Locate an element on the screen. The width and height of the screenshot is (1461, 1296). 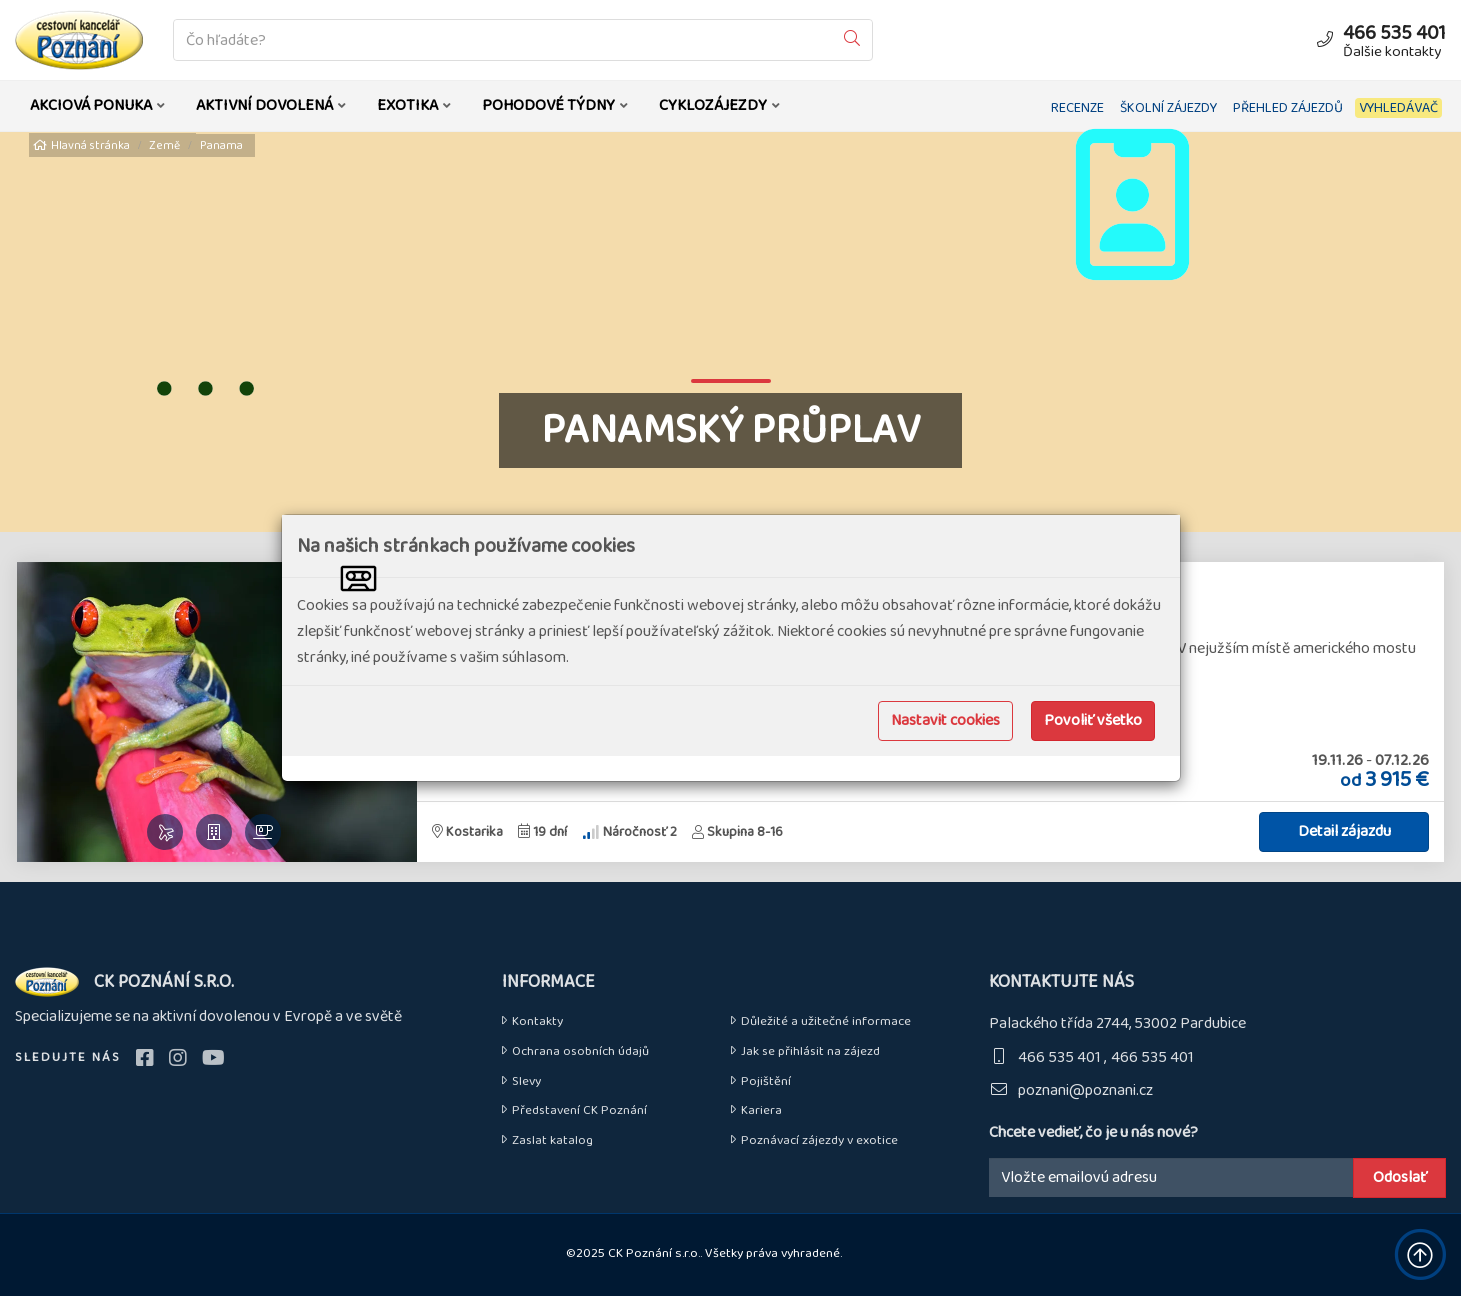
access audio recordings or voice memos is located at coordinates (358, 578).